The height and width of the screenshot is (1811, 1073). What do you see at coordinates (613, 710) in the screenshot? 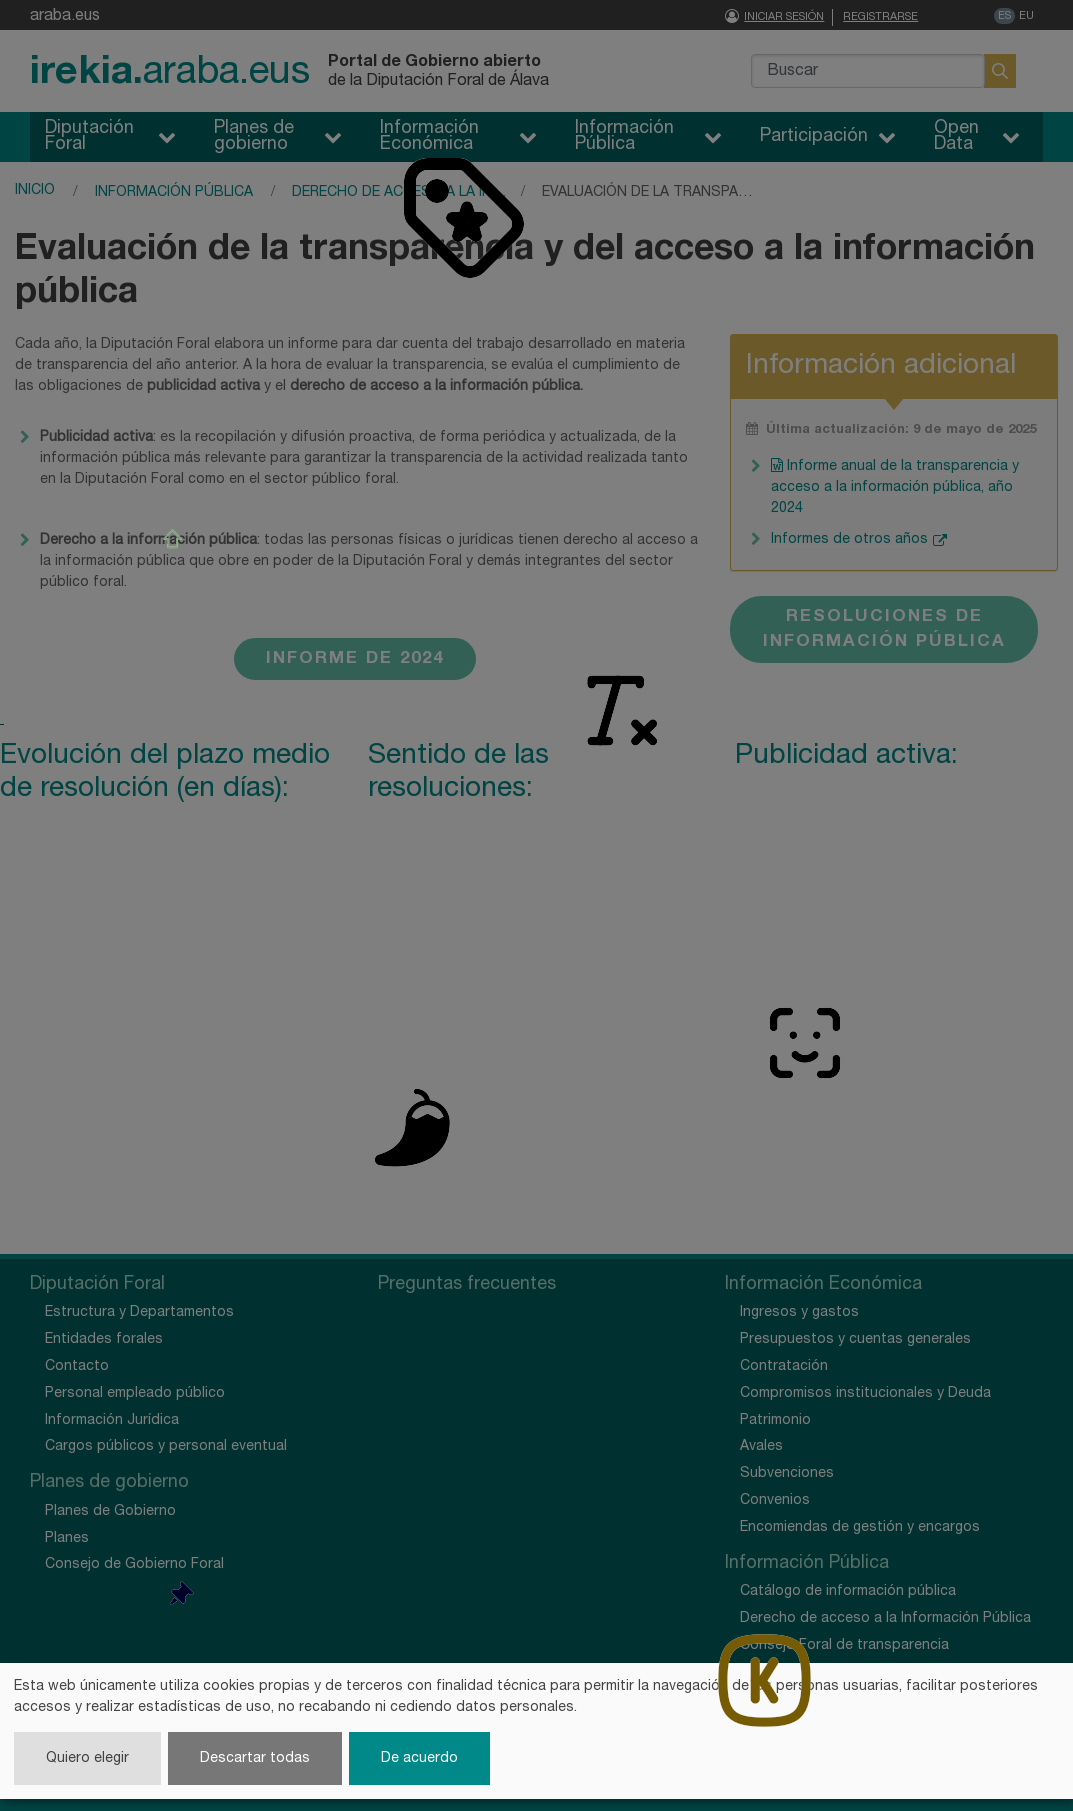
I see `clear text formatting` at bounding box center [613, 710].